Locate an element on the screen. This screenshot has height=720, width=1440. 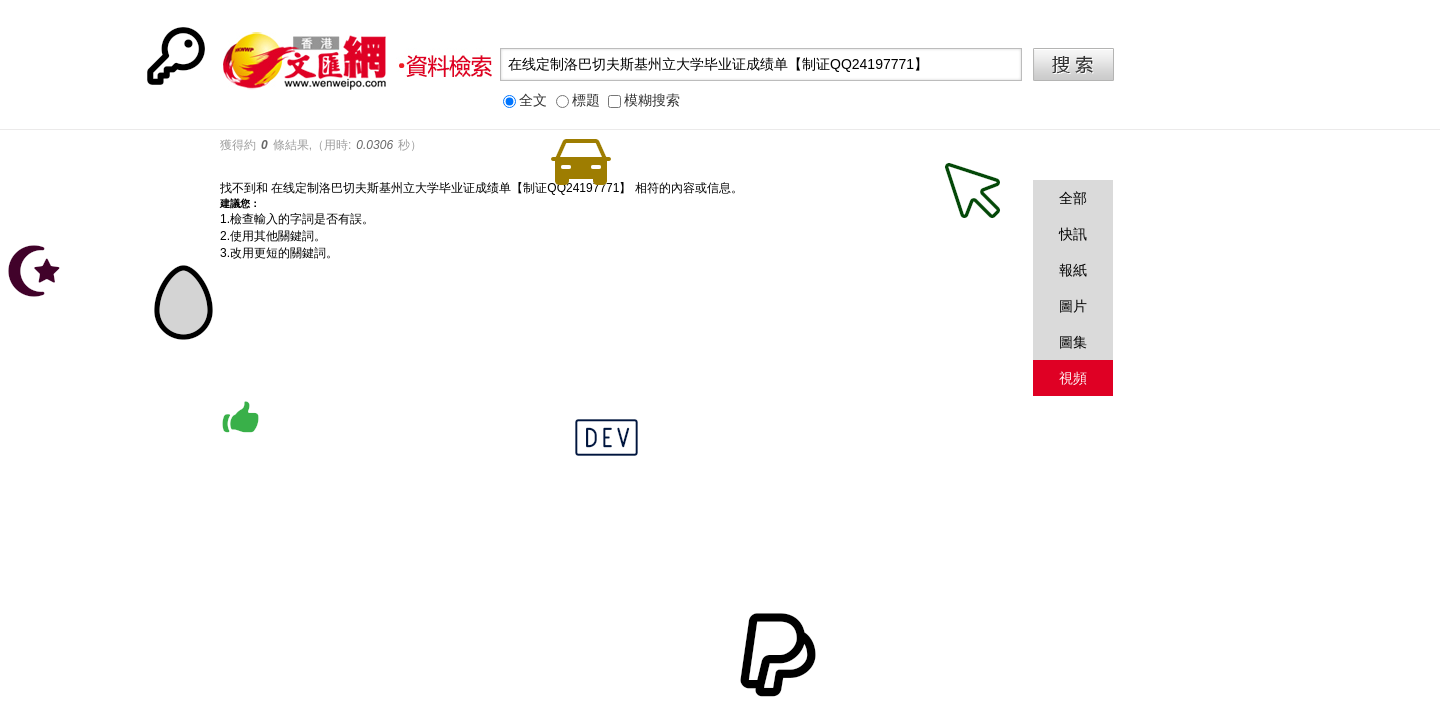
like or upvote content is located at coordinates (240, 418).